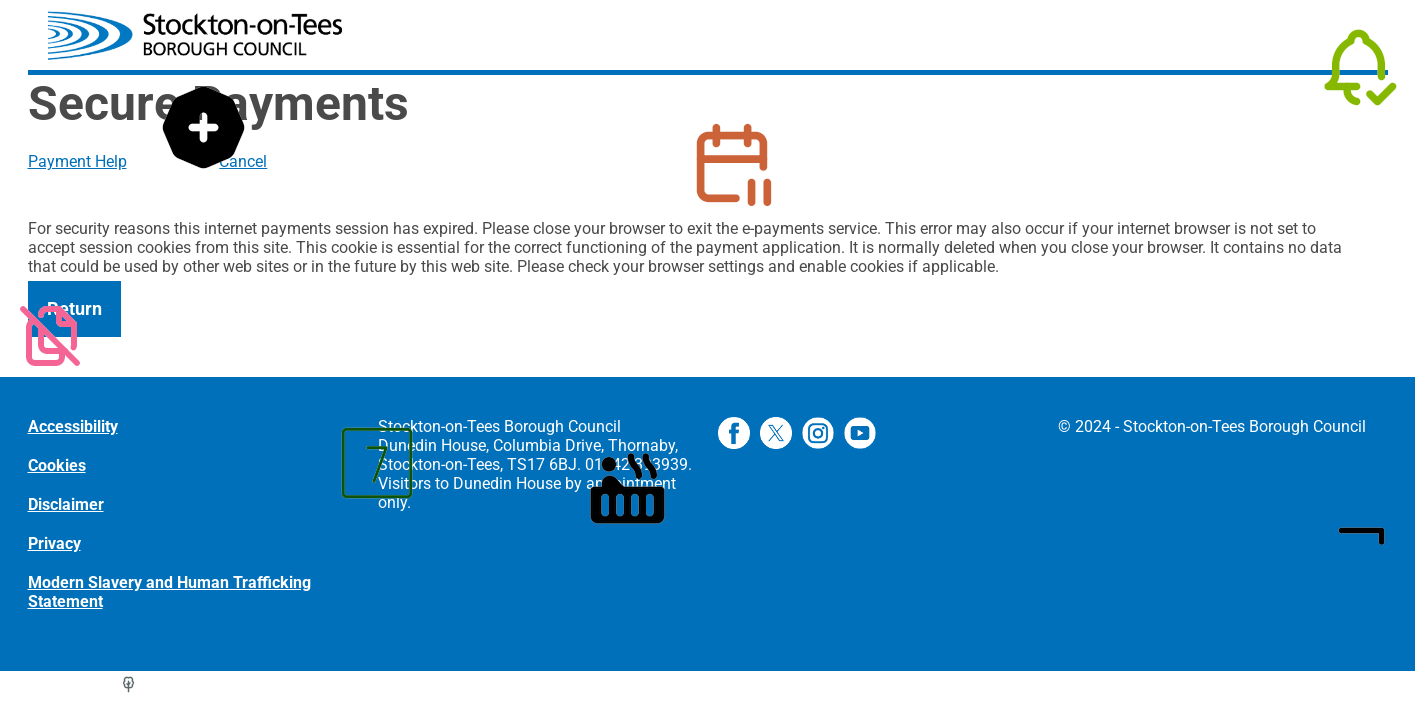 This screenshot has height=720, width=1415. Describe the element at coordinates (1361, 530) in the screenshot. I see `logical NOT operator symbol` at that location.